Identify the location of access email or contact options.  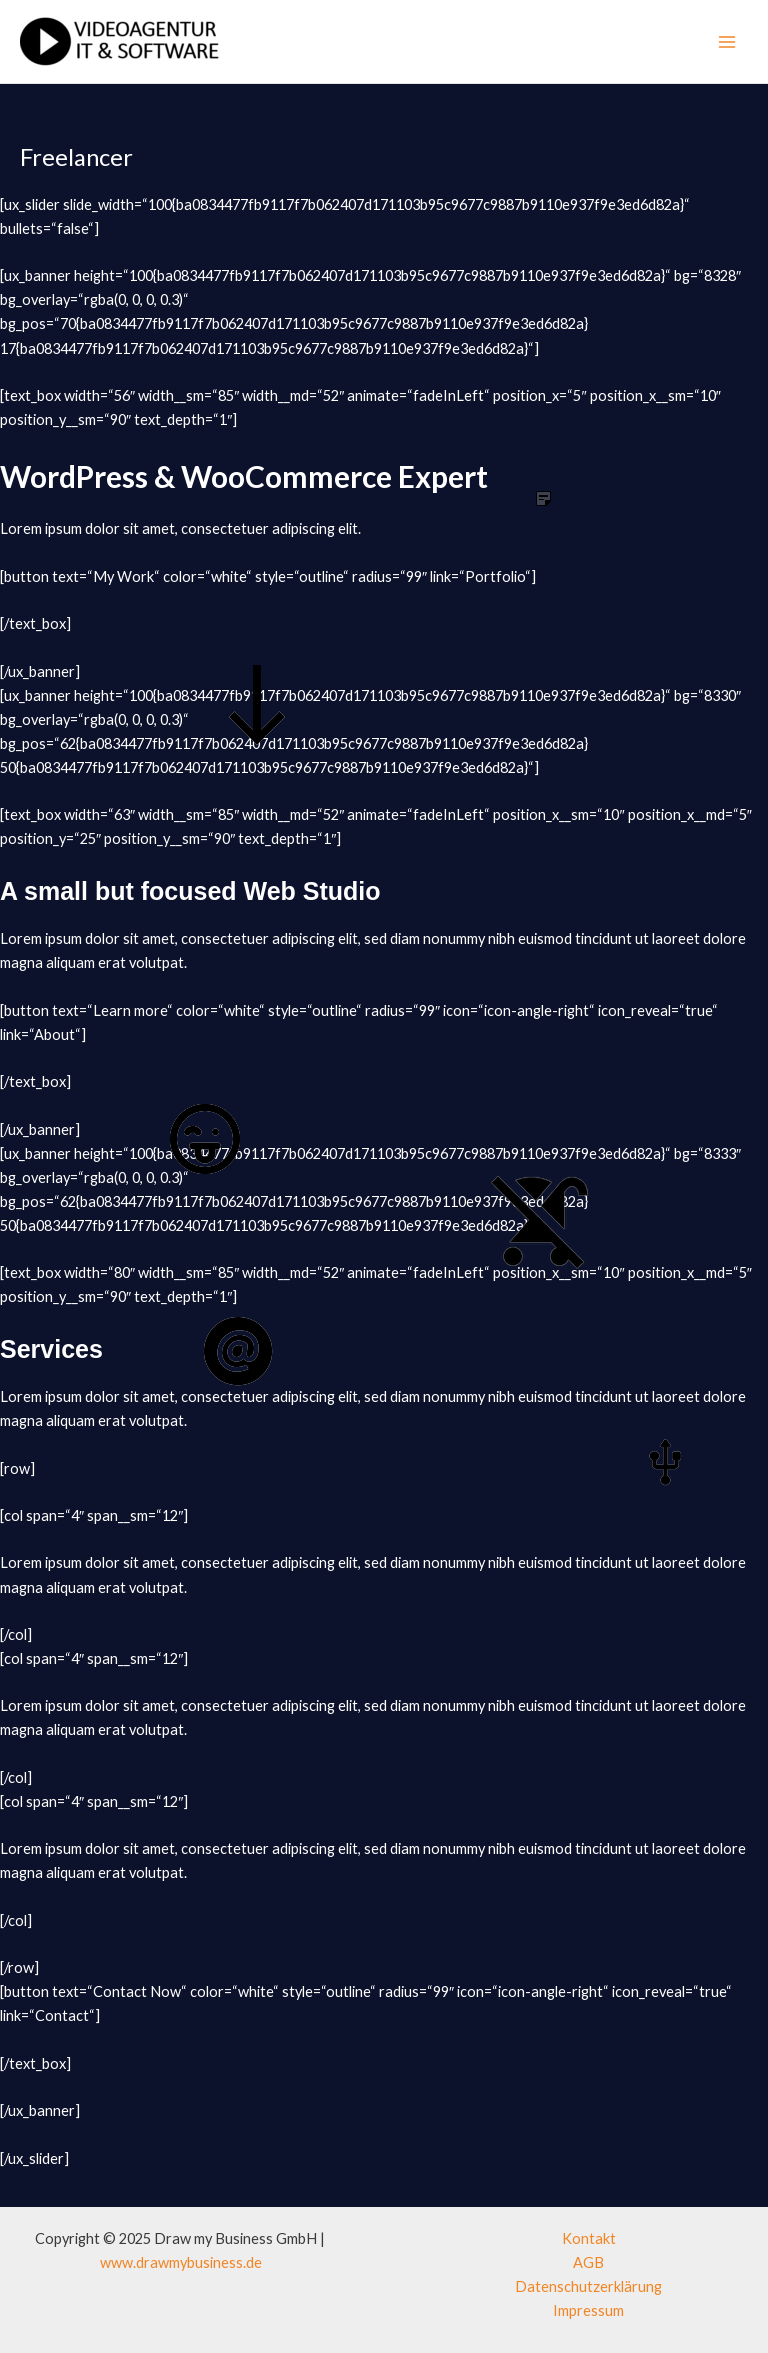
(238, 1351).